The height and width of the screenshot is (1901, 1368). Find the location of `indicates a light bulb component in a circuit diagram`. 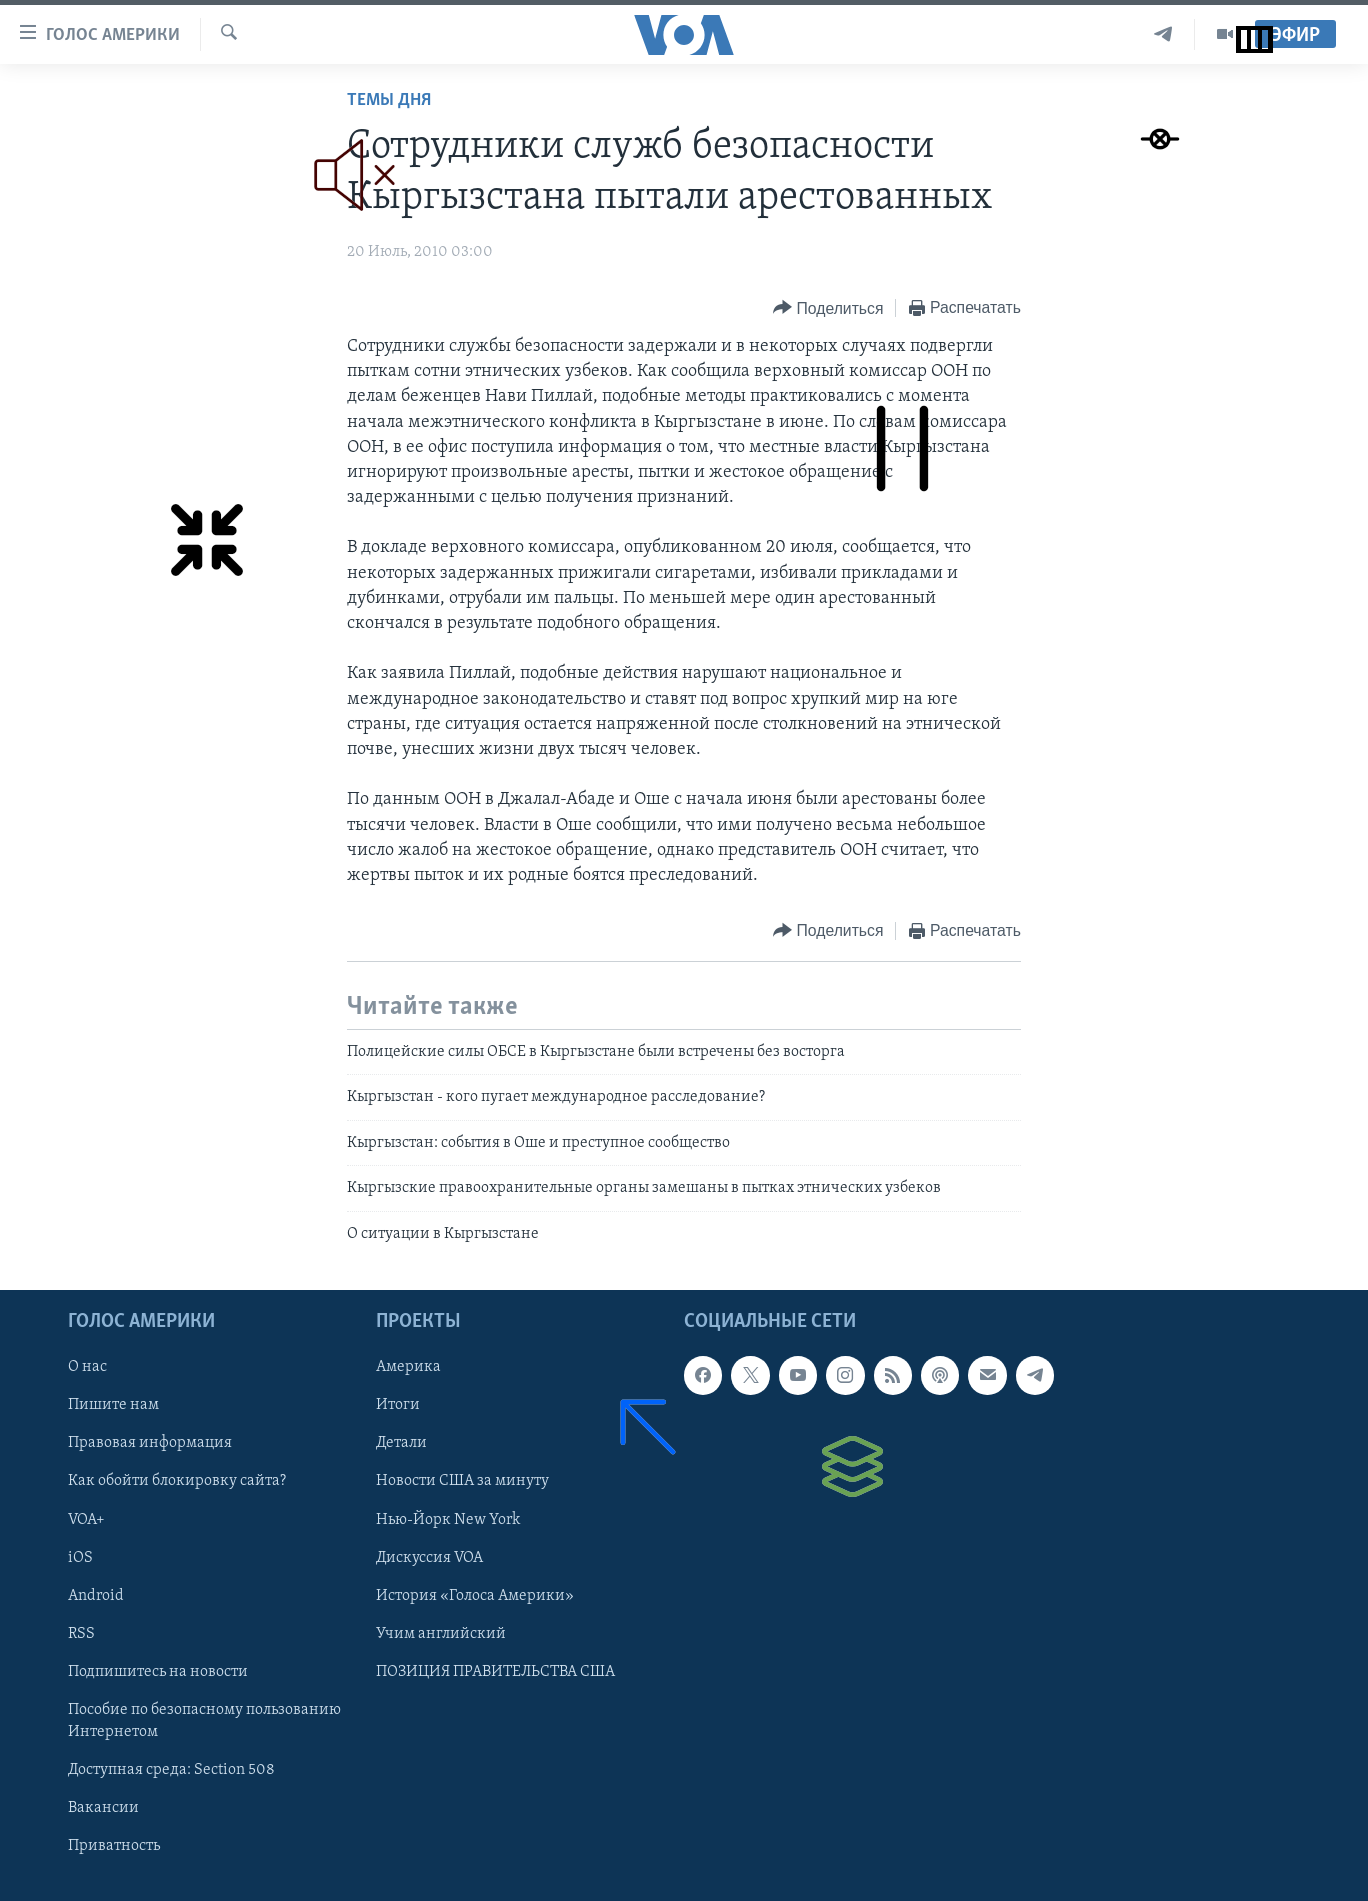

indicates a light bulb component in a circuit diagram is located at coordinates (1160, 139).